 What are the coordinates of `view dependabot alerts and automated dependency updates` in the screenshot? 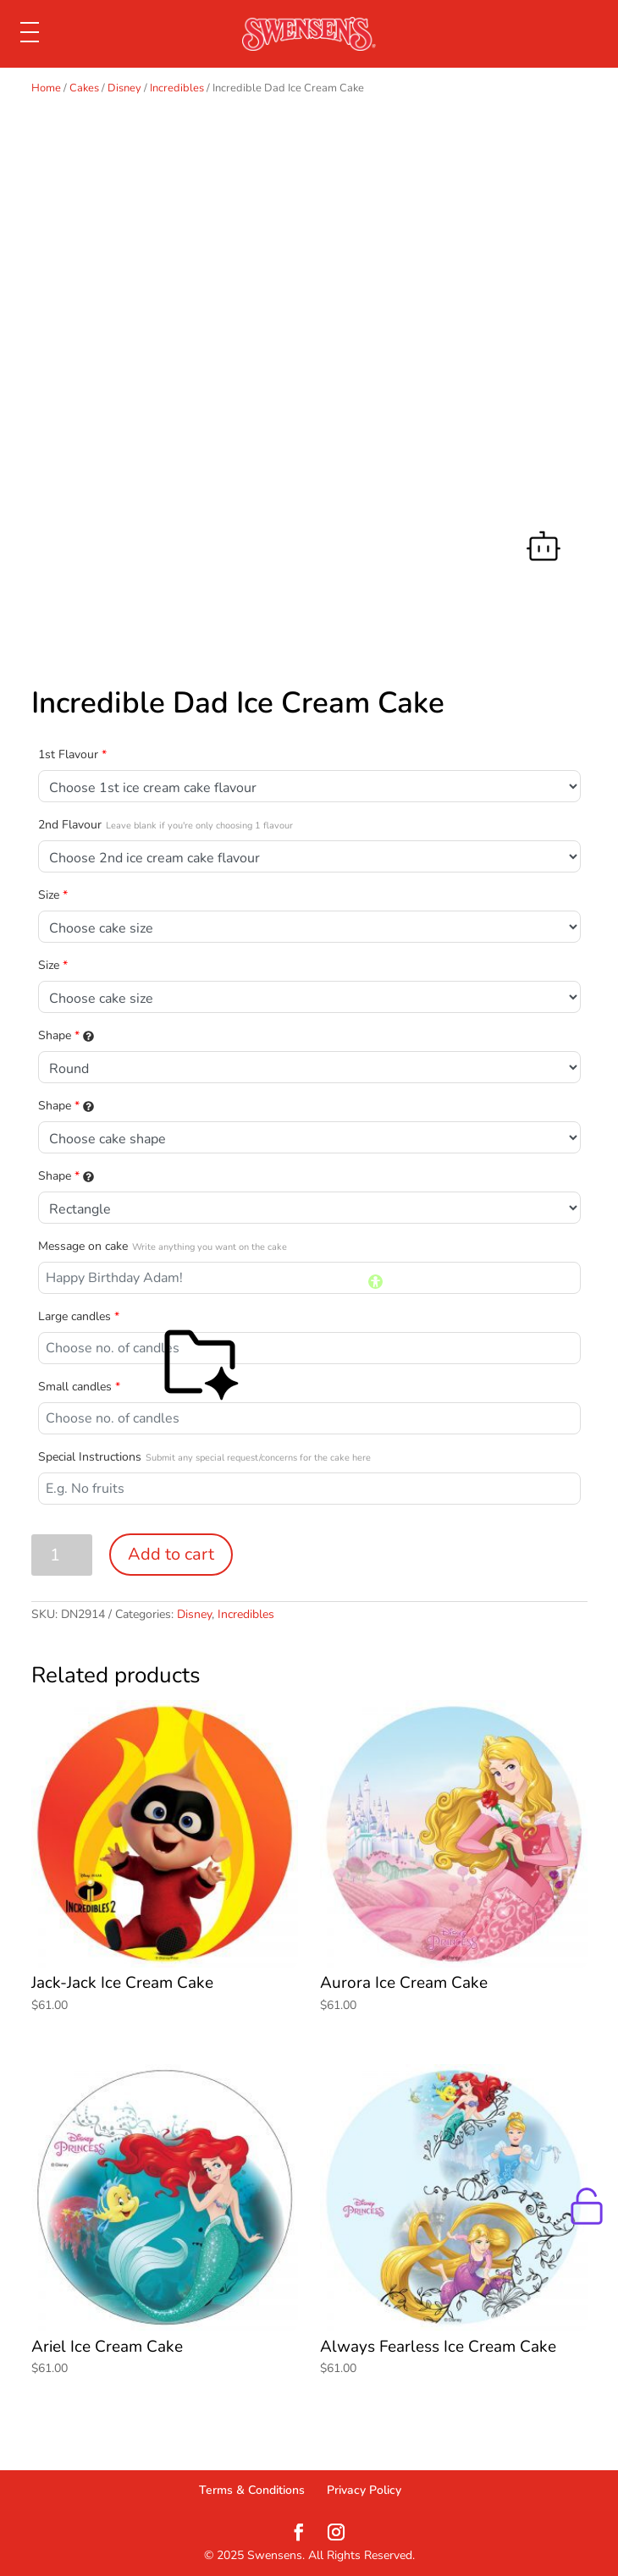 It's located at (544, 547).